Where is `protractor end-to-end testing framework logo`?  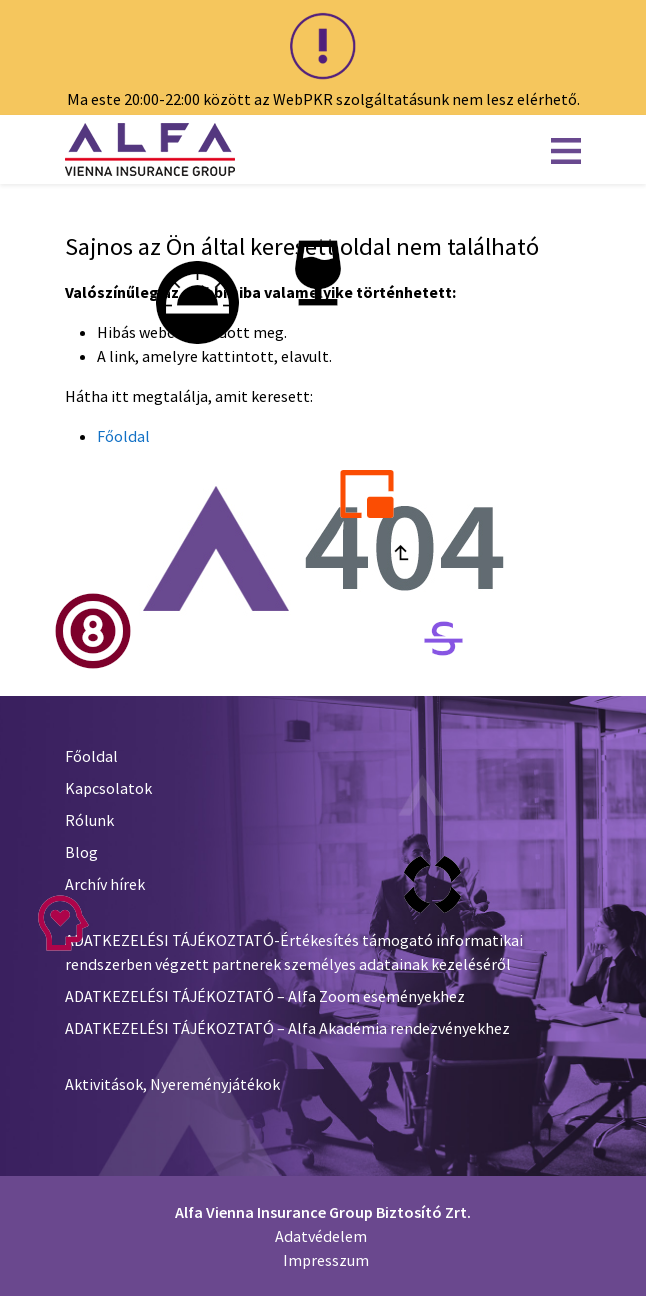
protractor end-to-end testing framework logo is located at coordinates (197, 302).